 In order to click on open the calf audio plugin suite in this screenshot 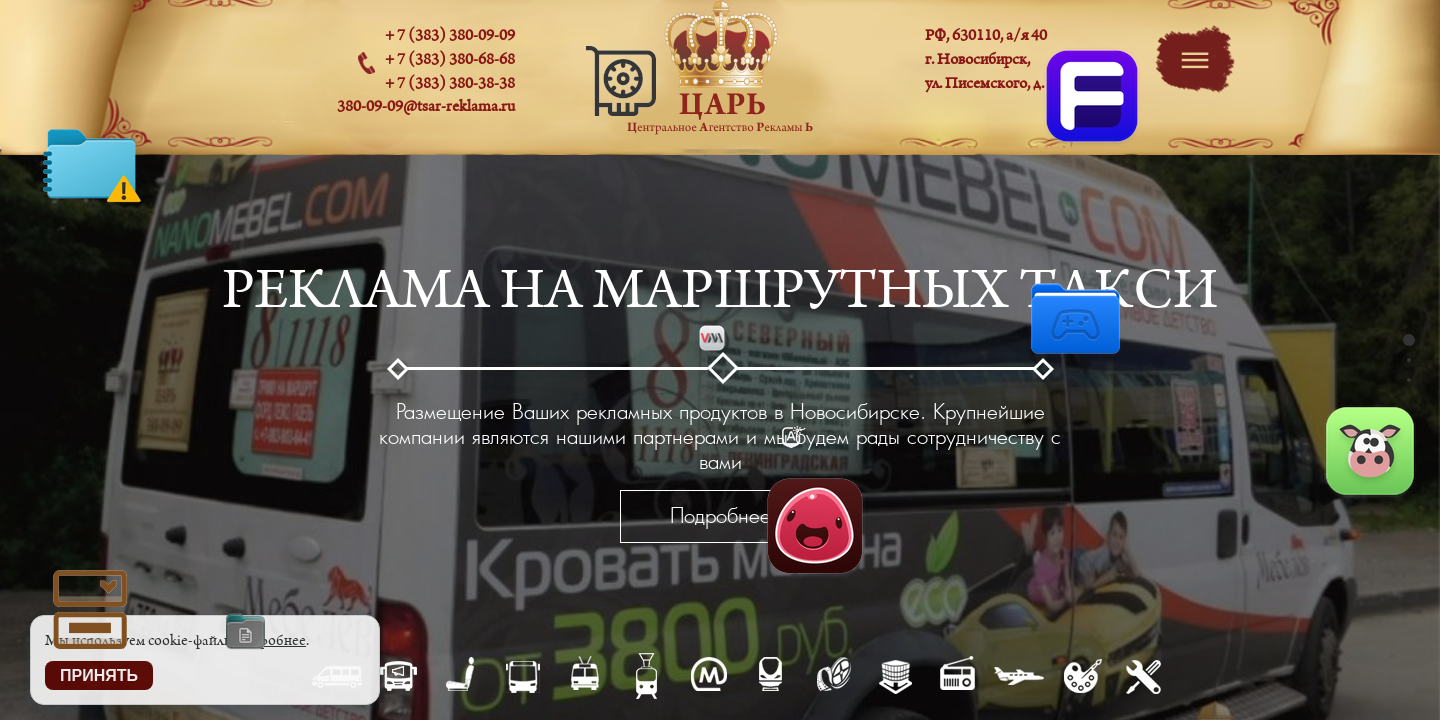, I will do `click(1370, 451)`.